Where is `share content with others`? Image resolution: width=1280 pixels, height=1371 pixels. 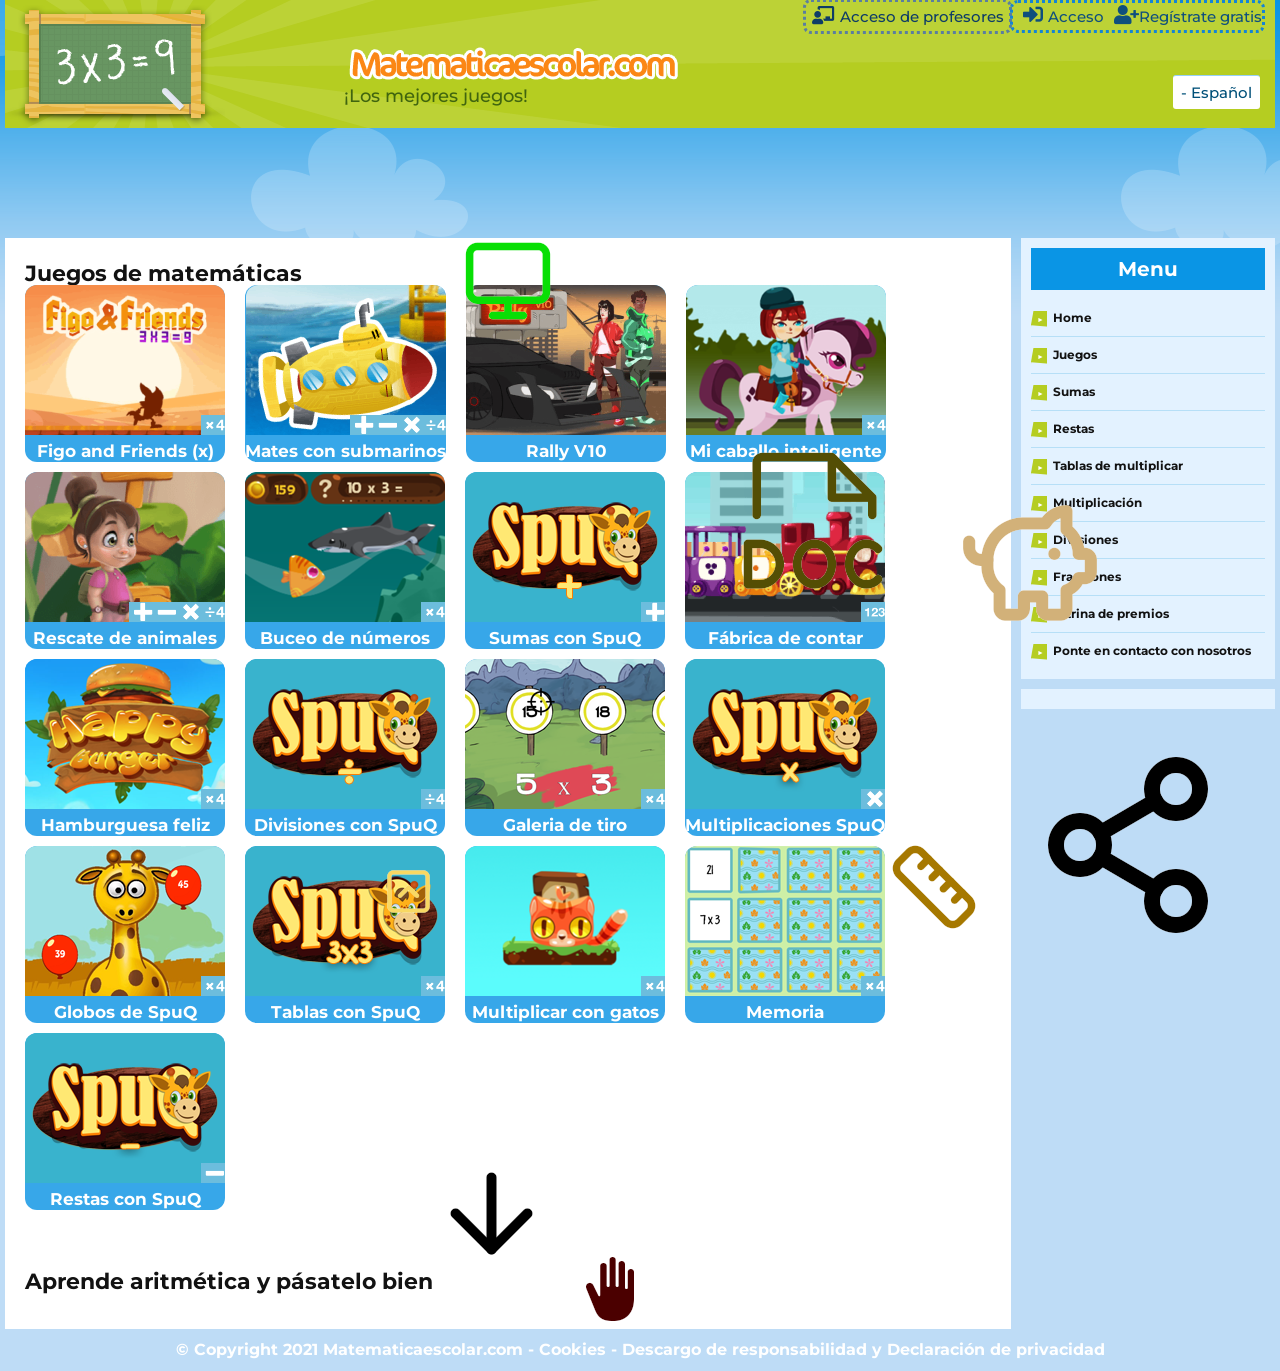
share content with others is located at coordinates (1128, 845).